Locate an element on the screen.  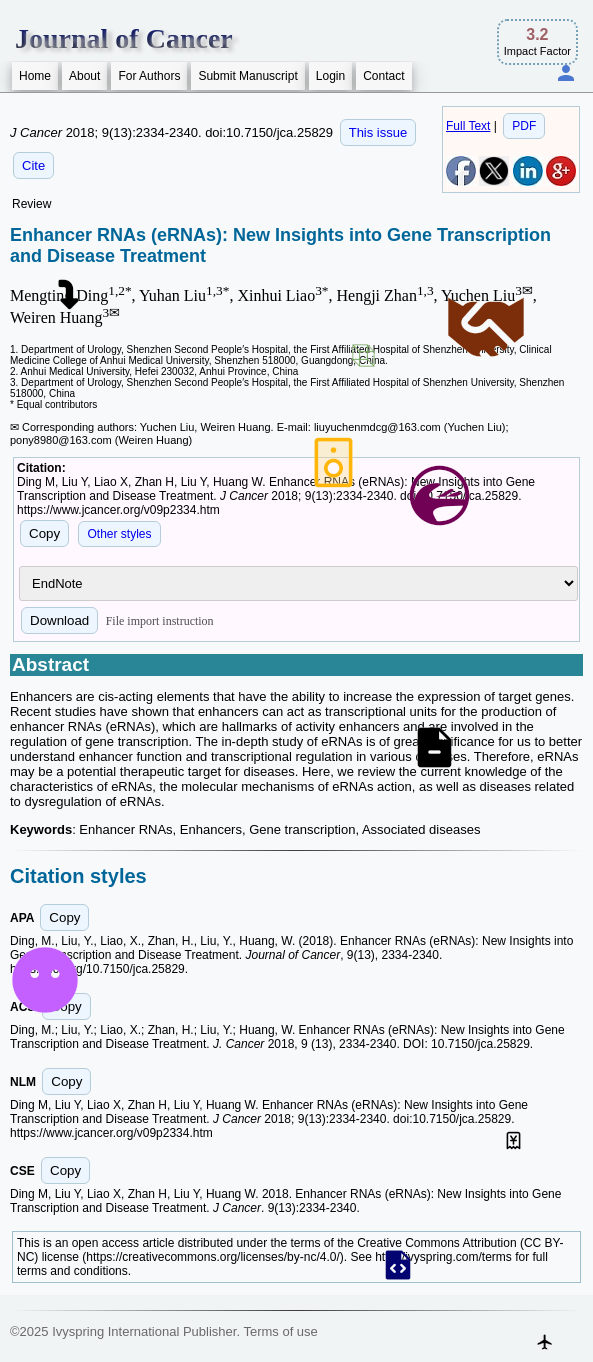
view 3D model or object is located at coordinates (363, 355).